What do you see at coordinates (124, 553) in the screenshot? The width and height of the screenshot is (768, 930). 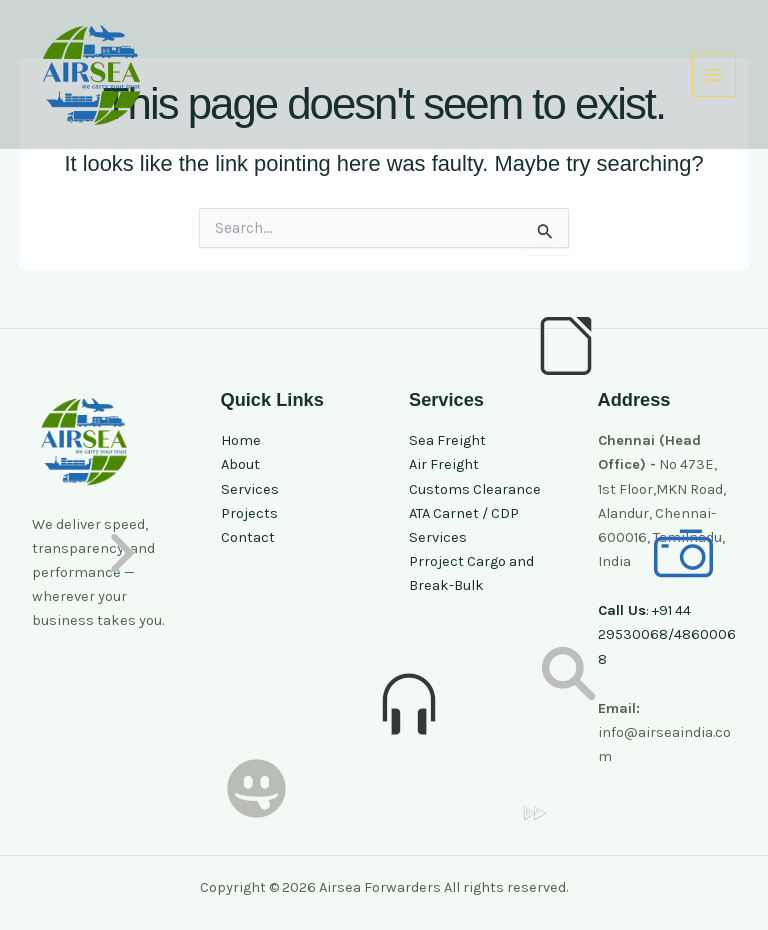 I see `go to next item or page` at bounding box center [124, 553].